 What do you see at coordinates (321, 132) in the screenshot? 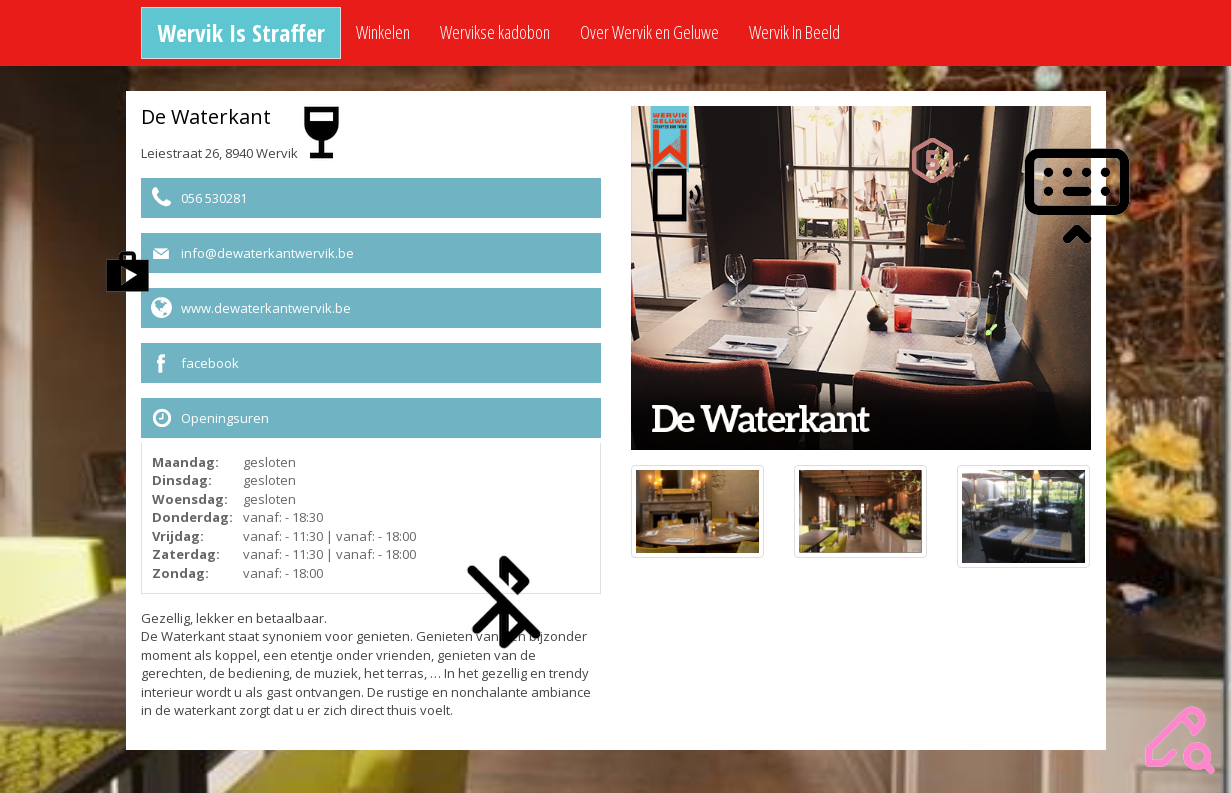
I see `find nearby wine bars or restaurants` at bounding box center [321, 132].